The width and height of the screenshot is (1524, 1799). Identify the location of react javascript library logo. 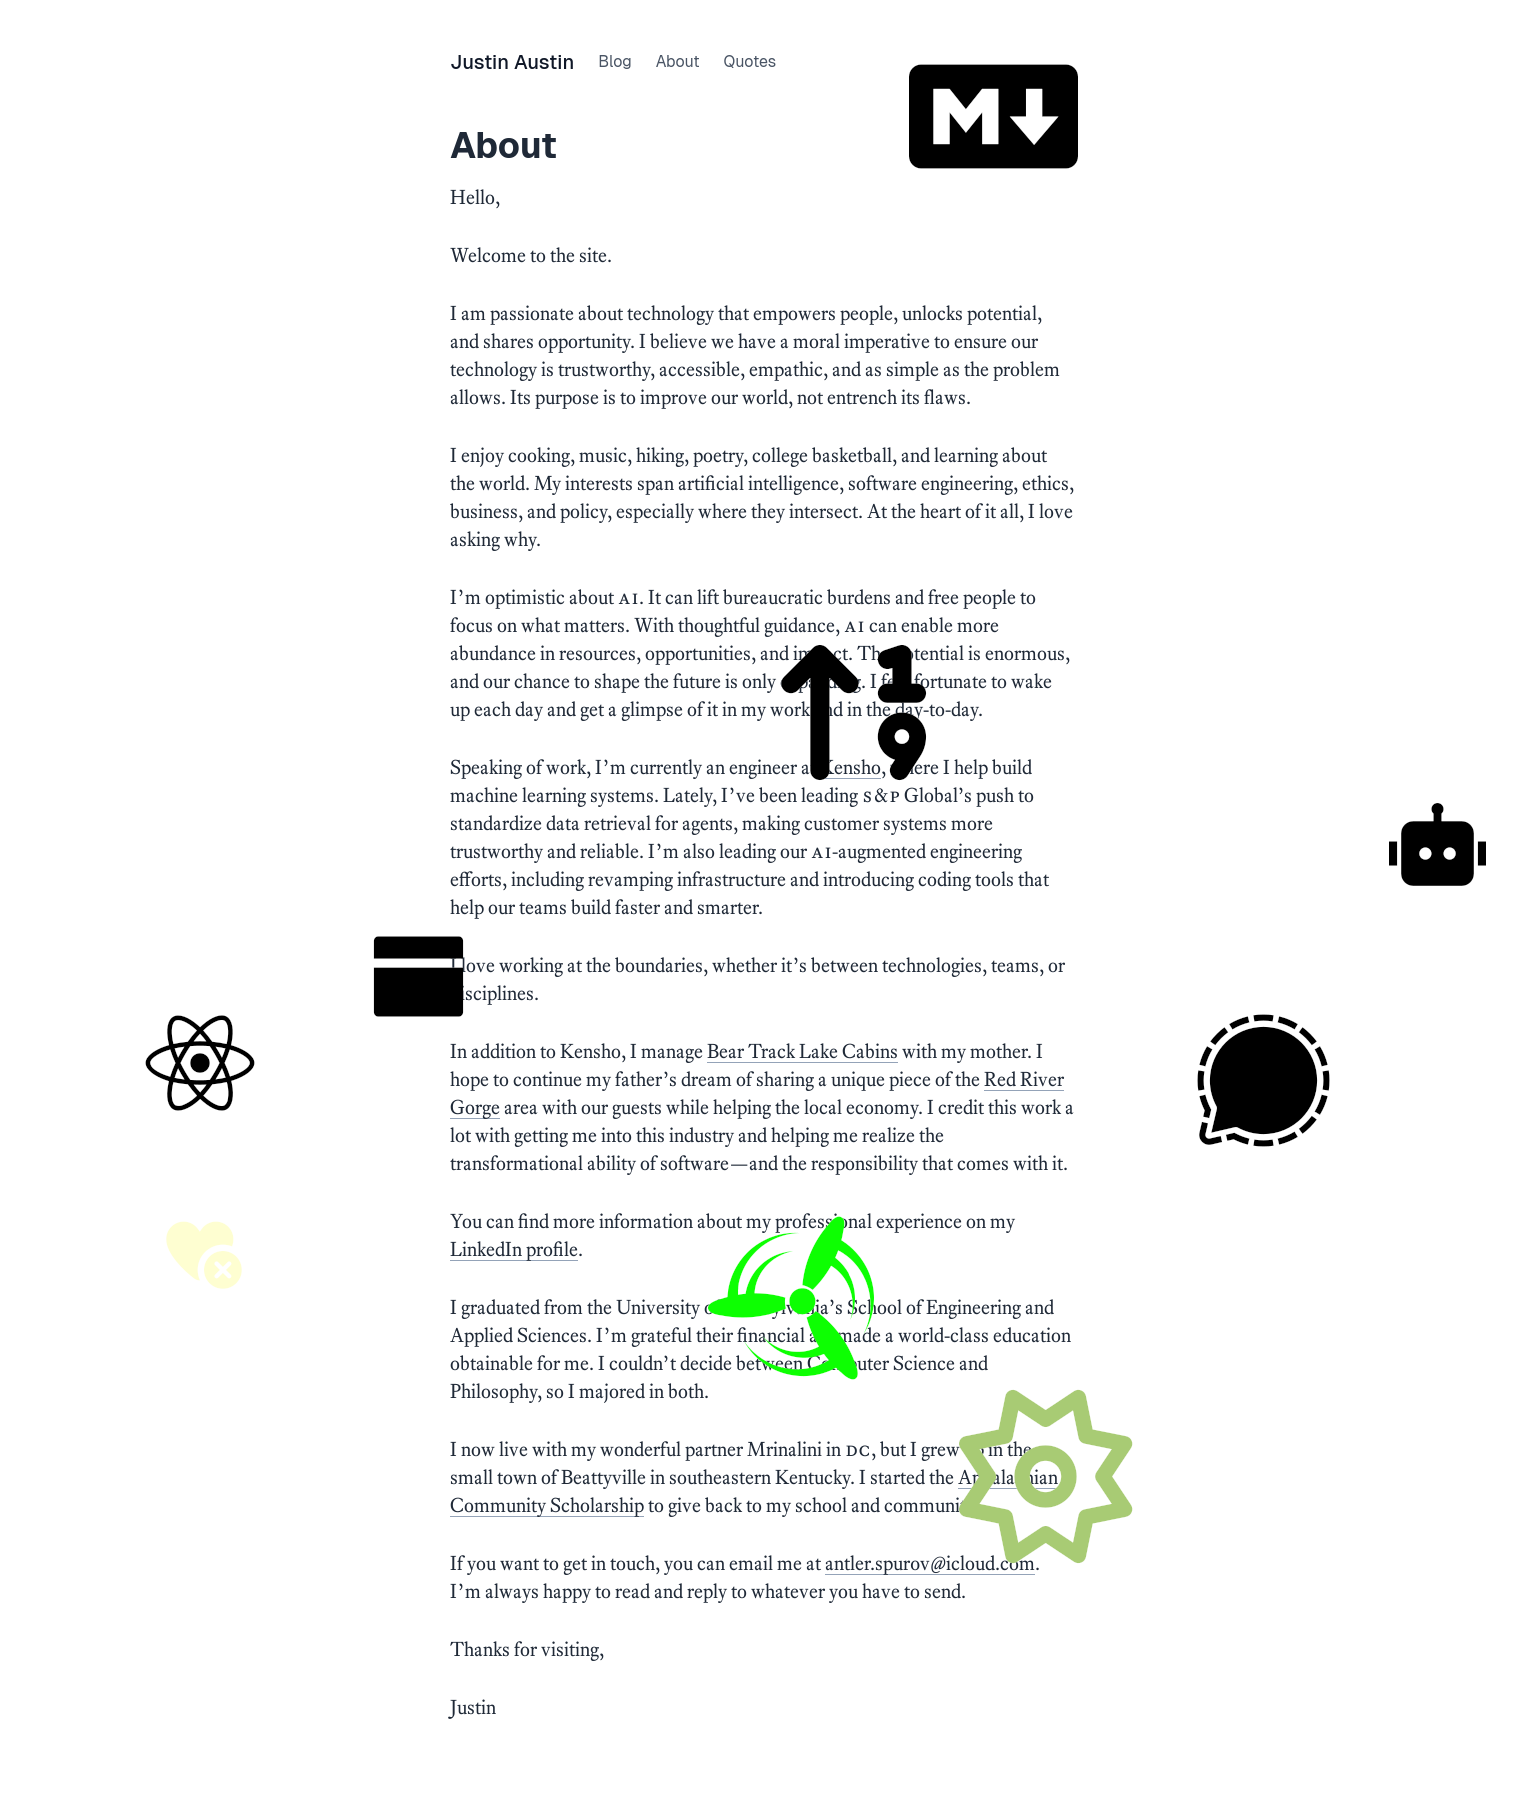
(200, 1063).